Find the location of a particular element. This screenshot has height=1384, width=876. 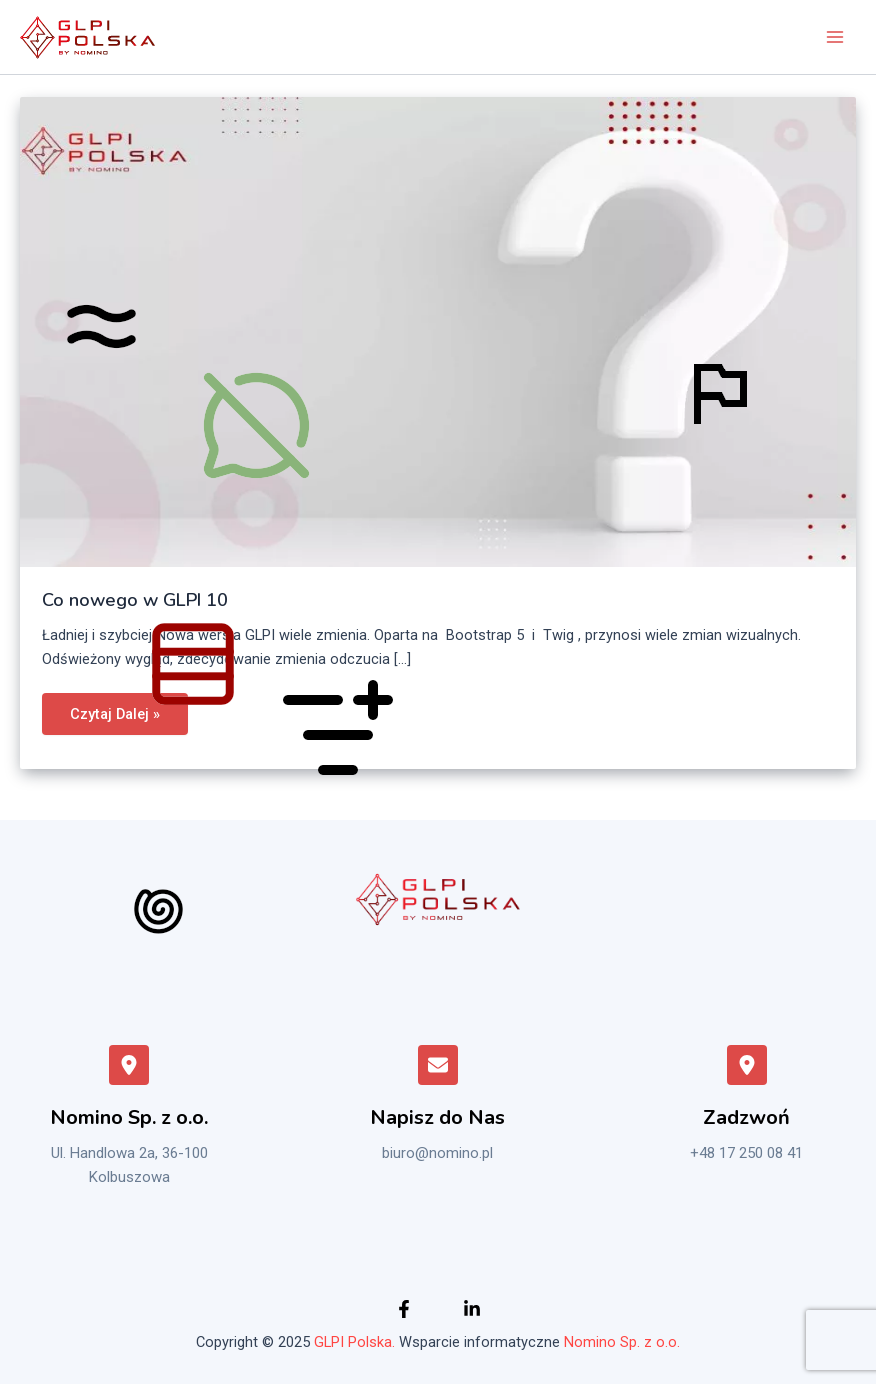

switch to list view is located at coordinates (193, 664).